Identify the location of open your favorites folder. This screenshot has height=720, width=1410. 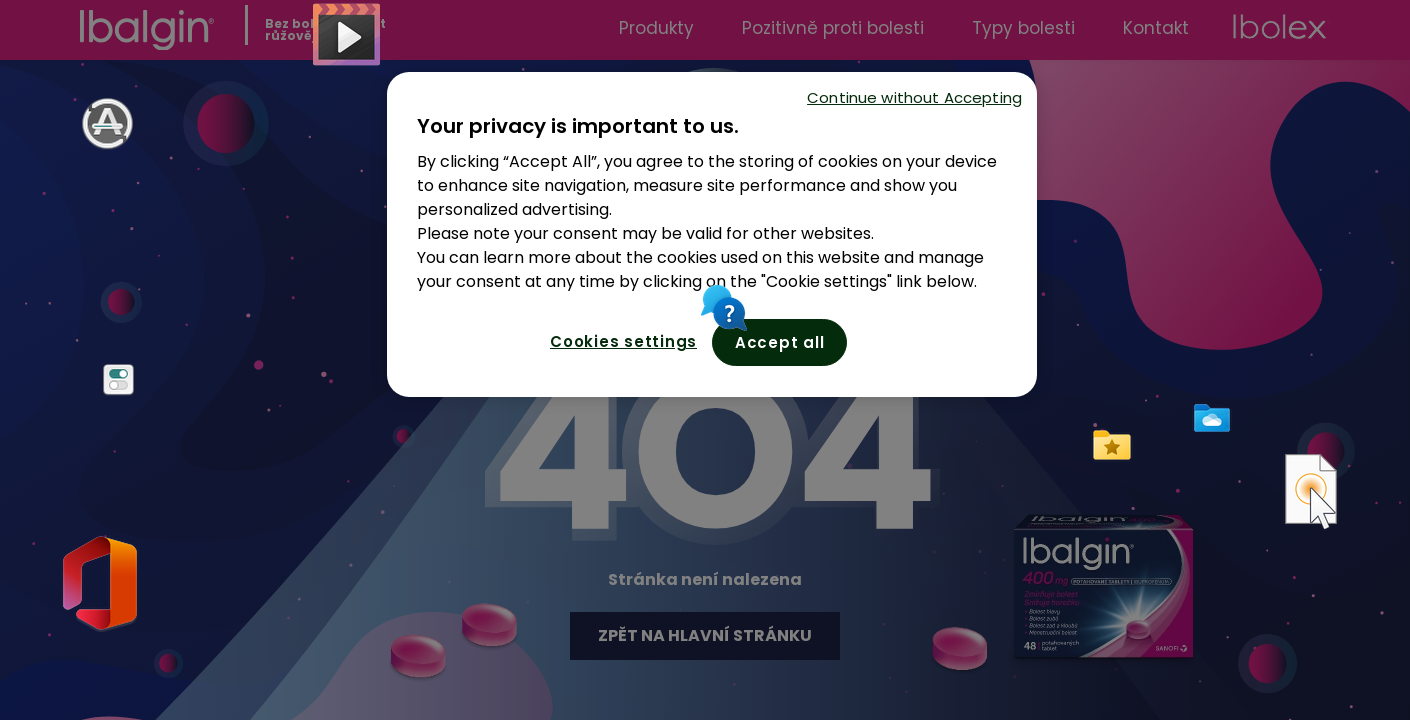
(1112, 446).